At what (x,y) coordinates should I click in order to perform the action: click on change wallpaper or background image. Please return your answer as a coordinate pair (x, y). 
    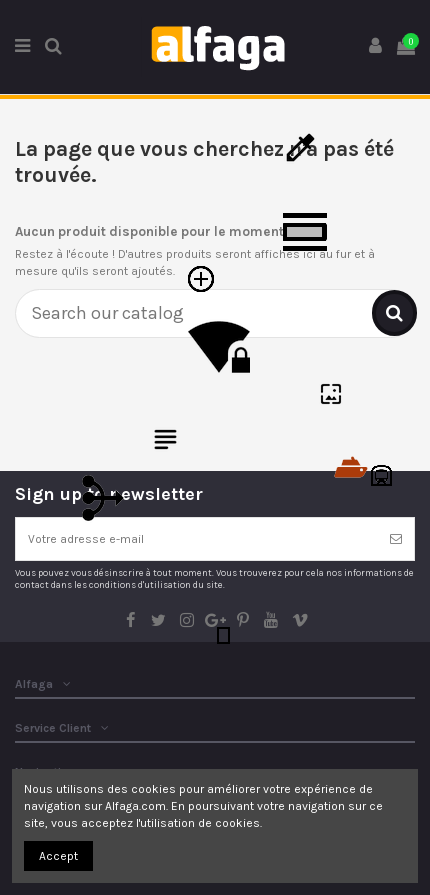
    Looking at the image, I should click on (331, 394).